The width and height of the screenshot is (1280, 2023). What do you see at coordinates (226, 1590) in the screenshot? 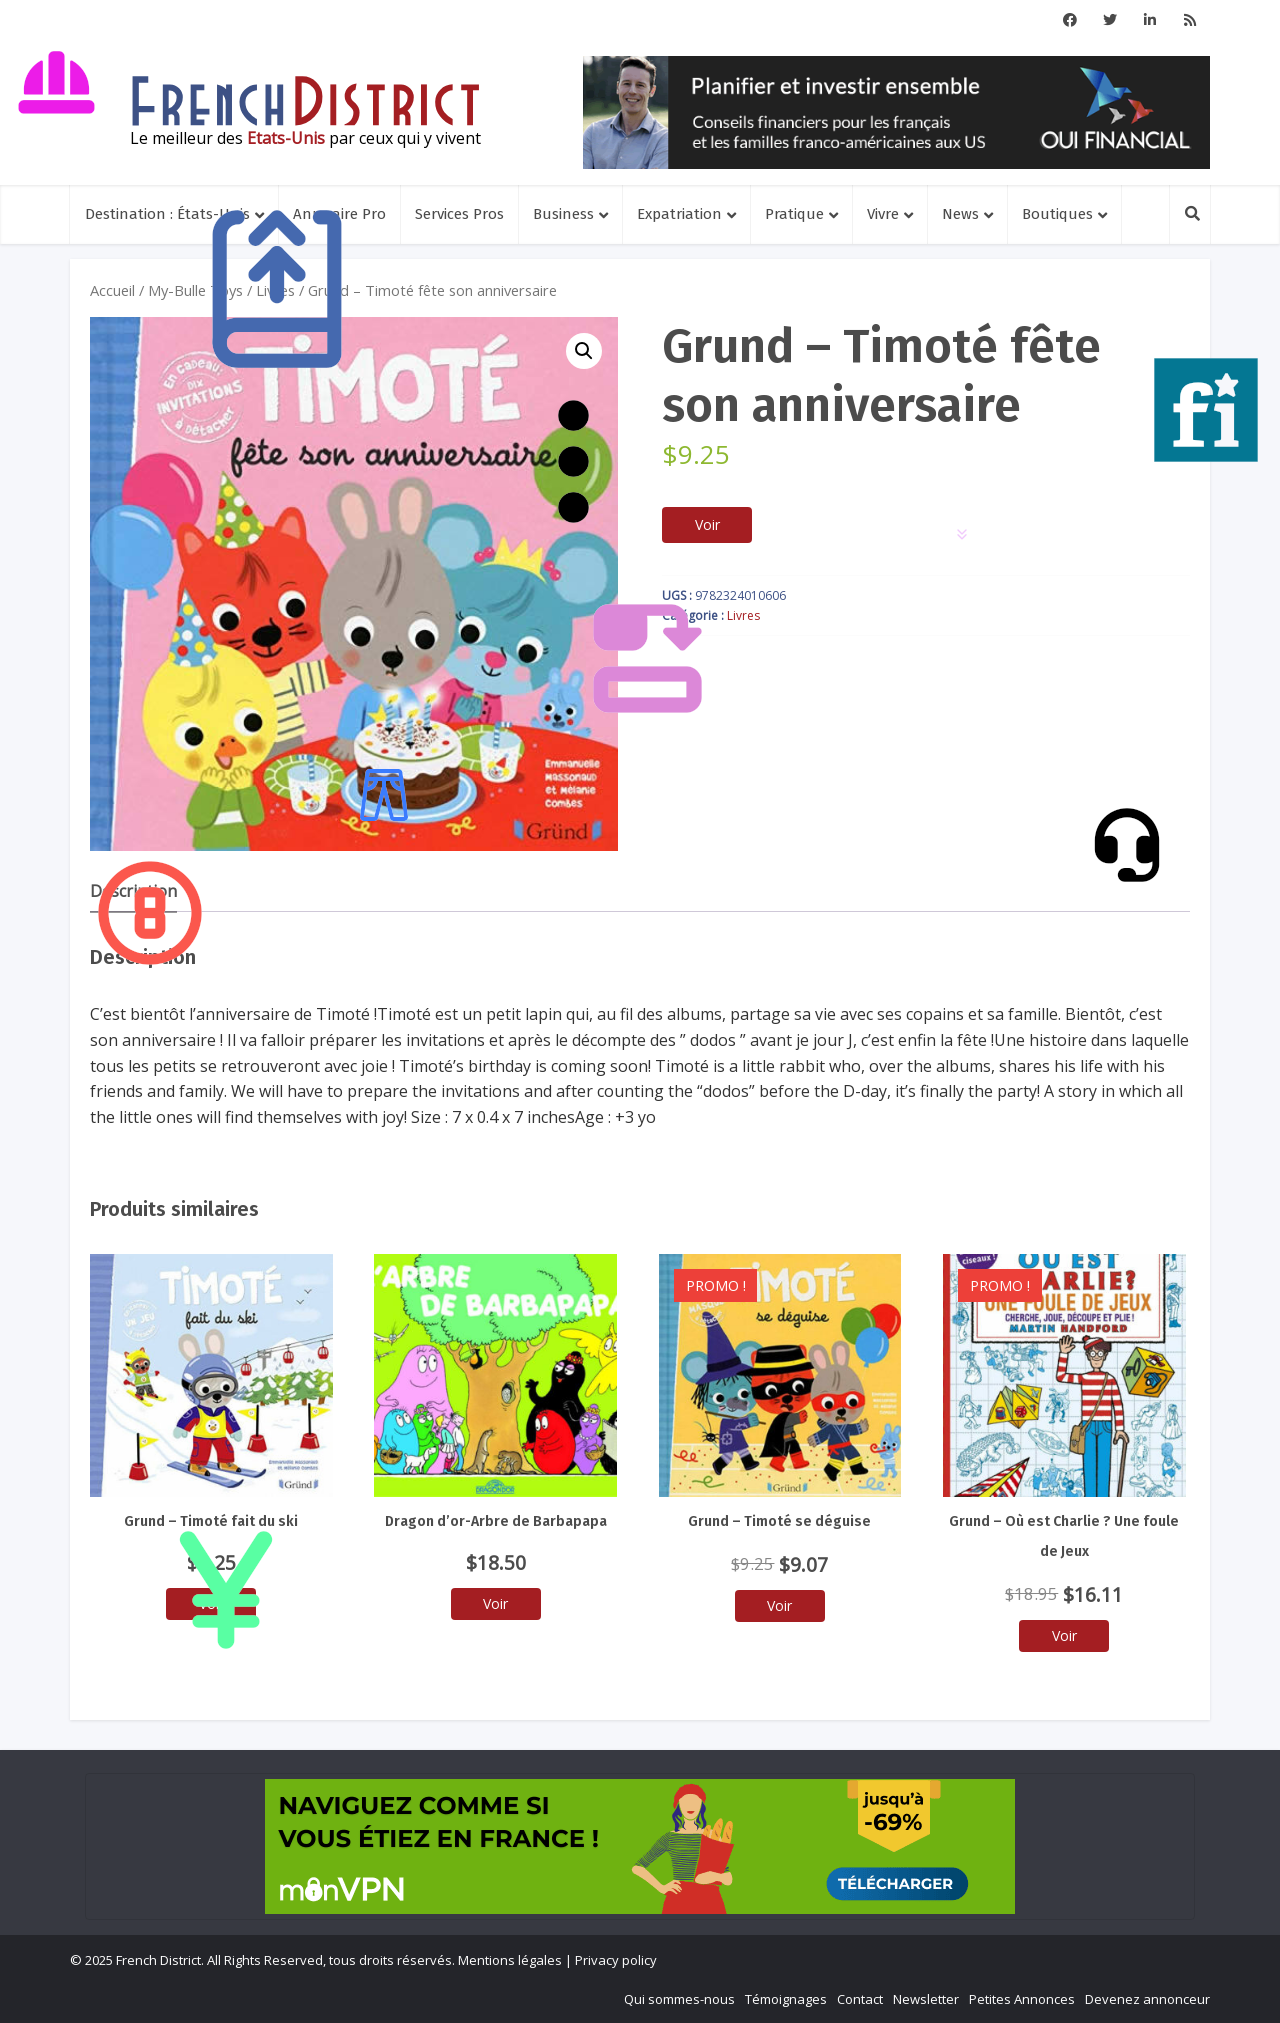
I see `view prices in japanese yen` at bounding box center [226, 1590].